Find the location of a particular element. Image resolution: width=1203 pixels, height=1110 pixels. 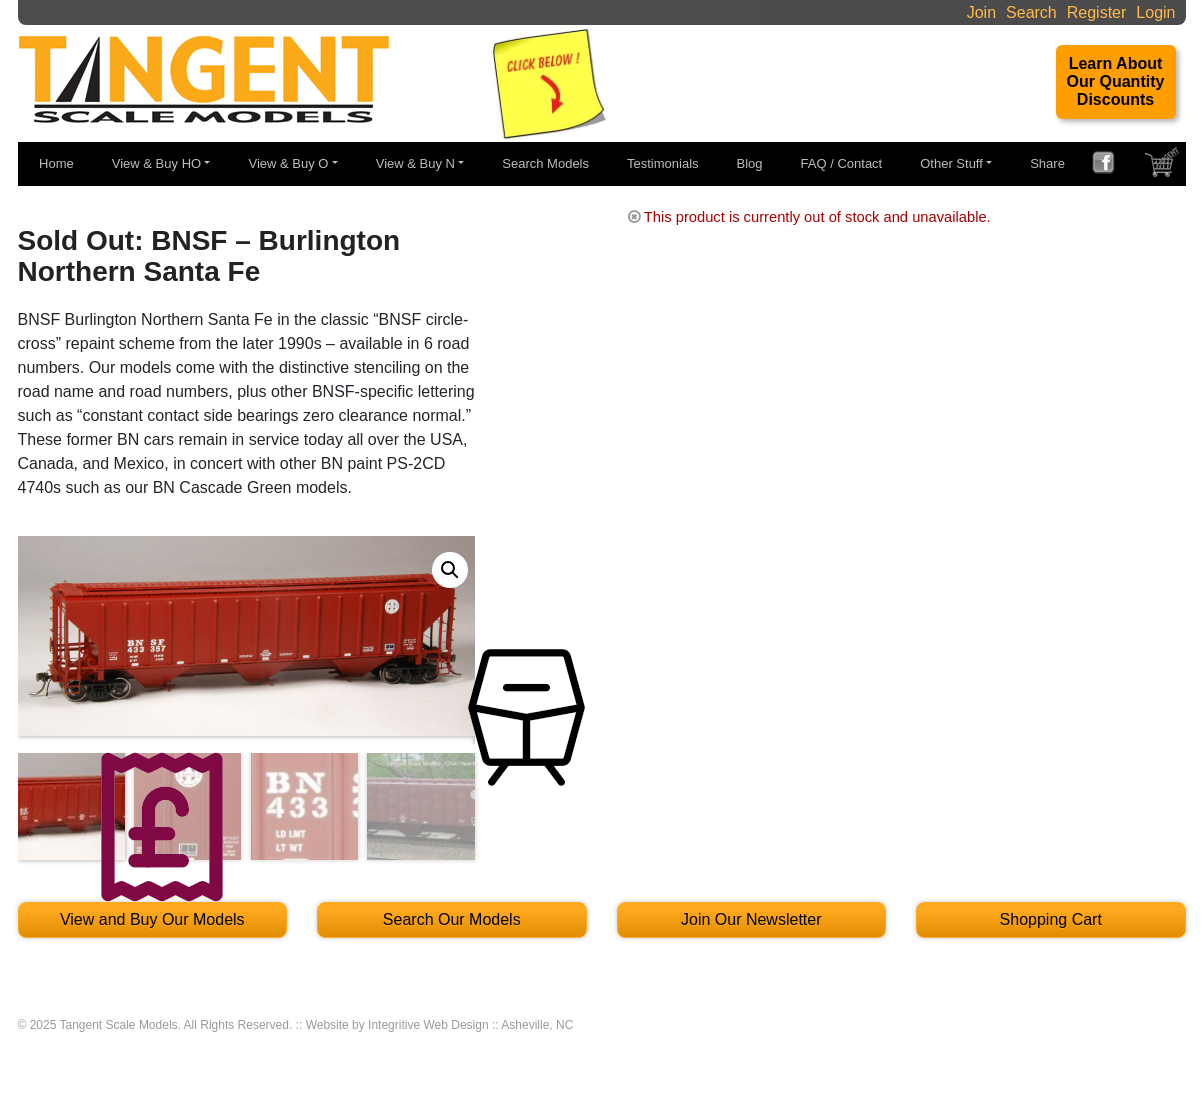

view regional train schedules is located at coordinates (526, 712).